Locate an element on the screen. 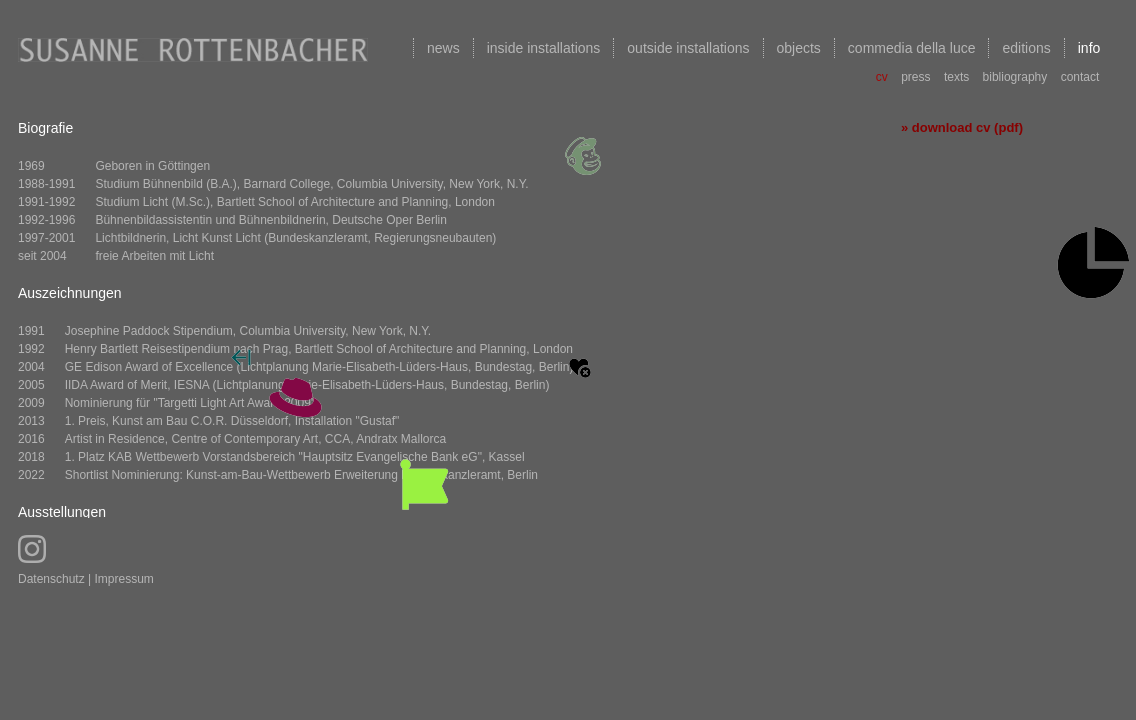 The height and width of the screenshot is (720, 1136). expand panel to the left is located at coordinates (241, 357).